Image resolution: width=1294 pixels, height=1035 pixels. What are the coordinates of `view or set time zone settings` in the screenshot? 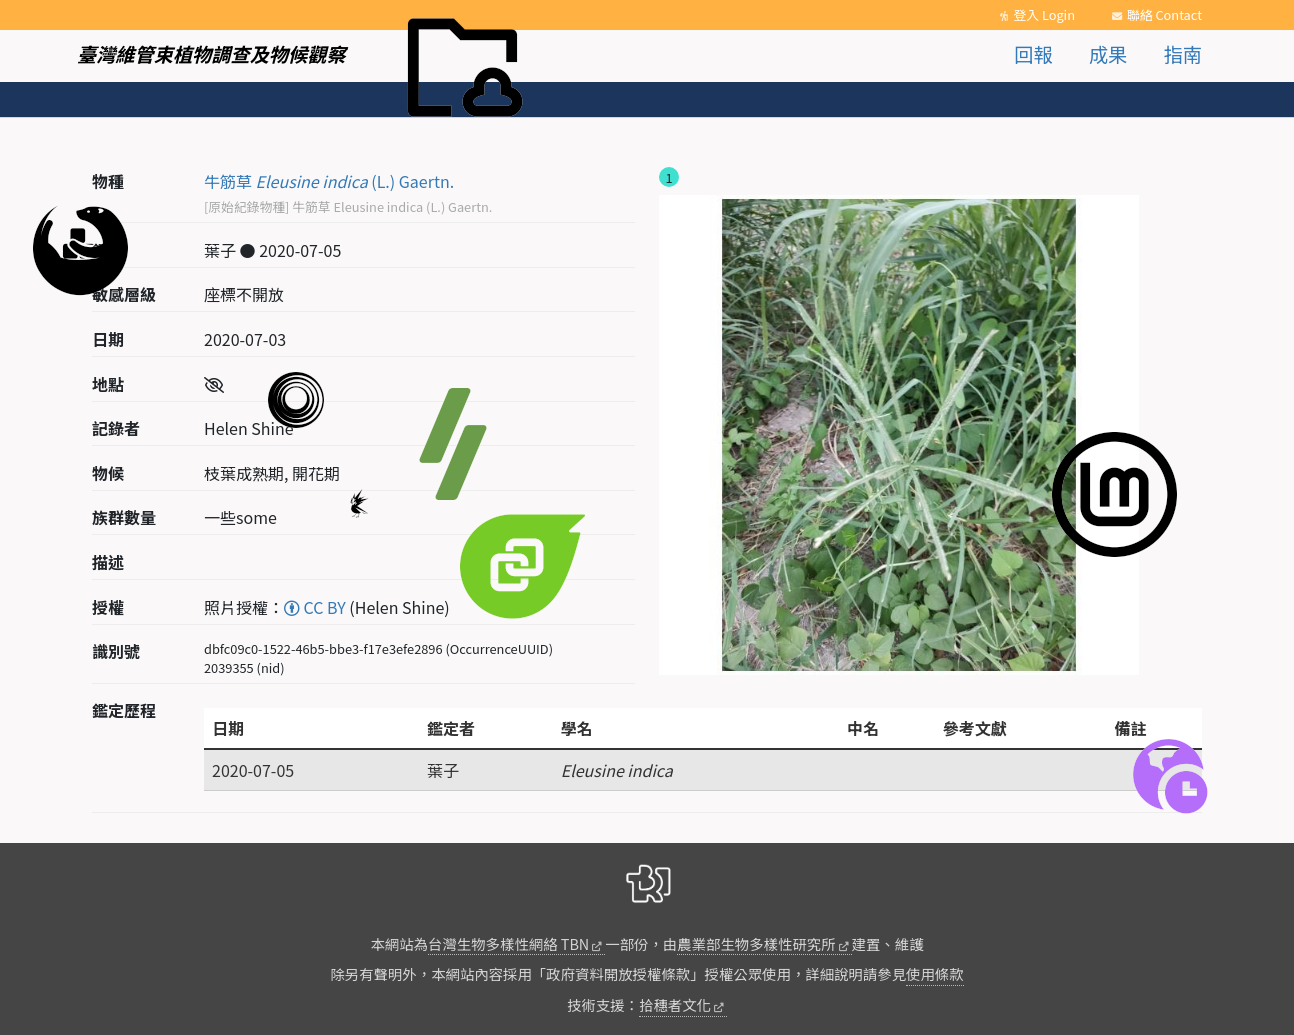 It's located at (1168, 774).